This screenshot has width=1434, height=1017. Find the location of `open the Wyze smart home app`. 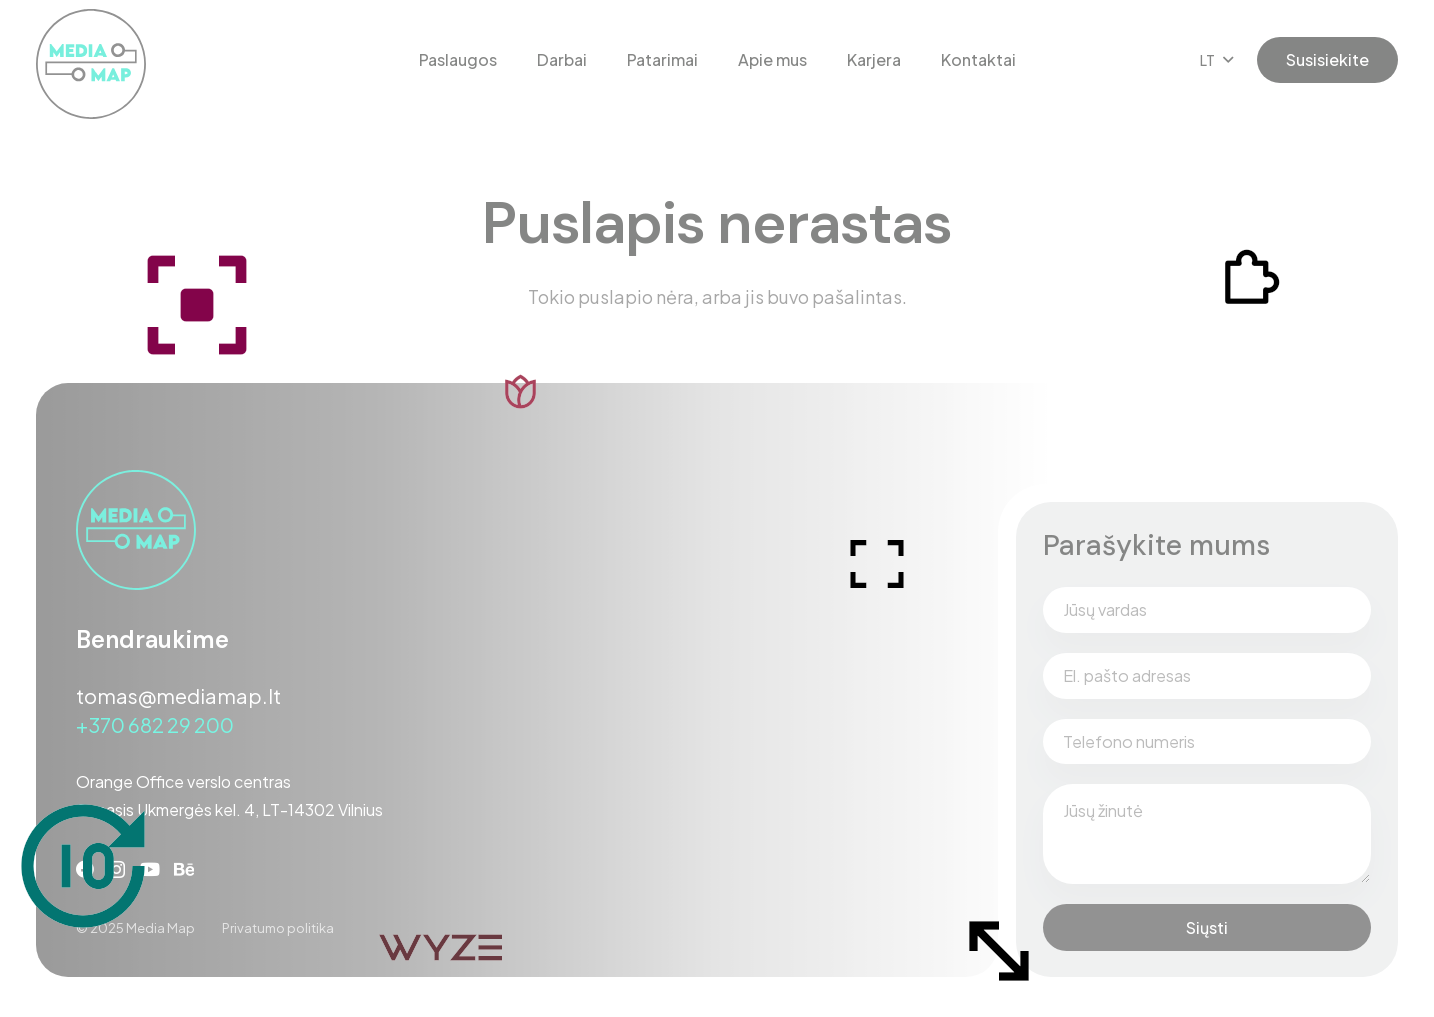

open the Wyze smart home app is located at coordinates (440, 947).